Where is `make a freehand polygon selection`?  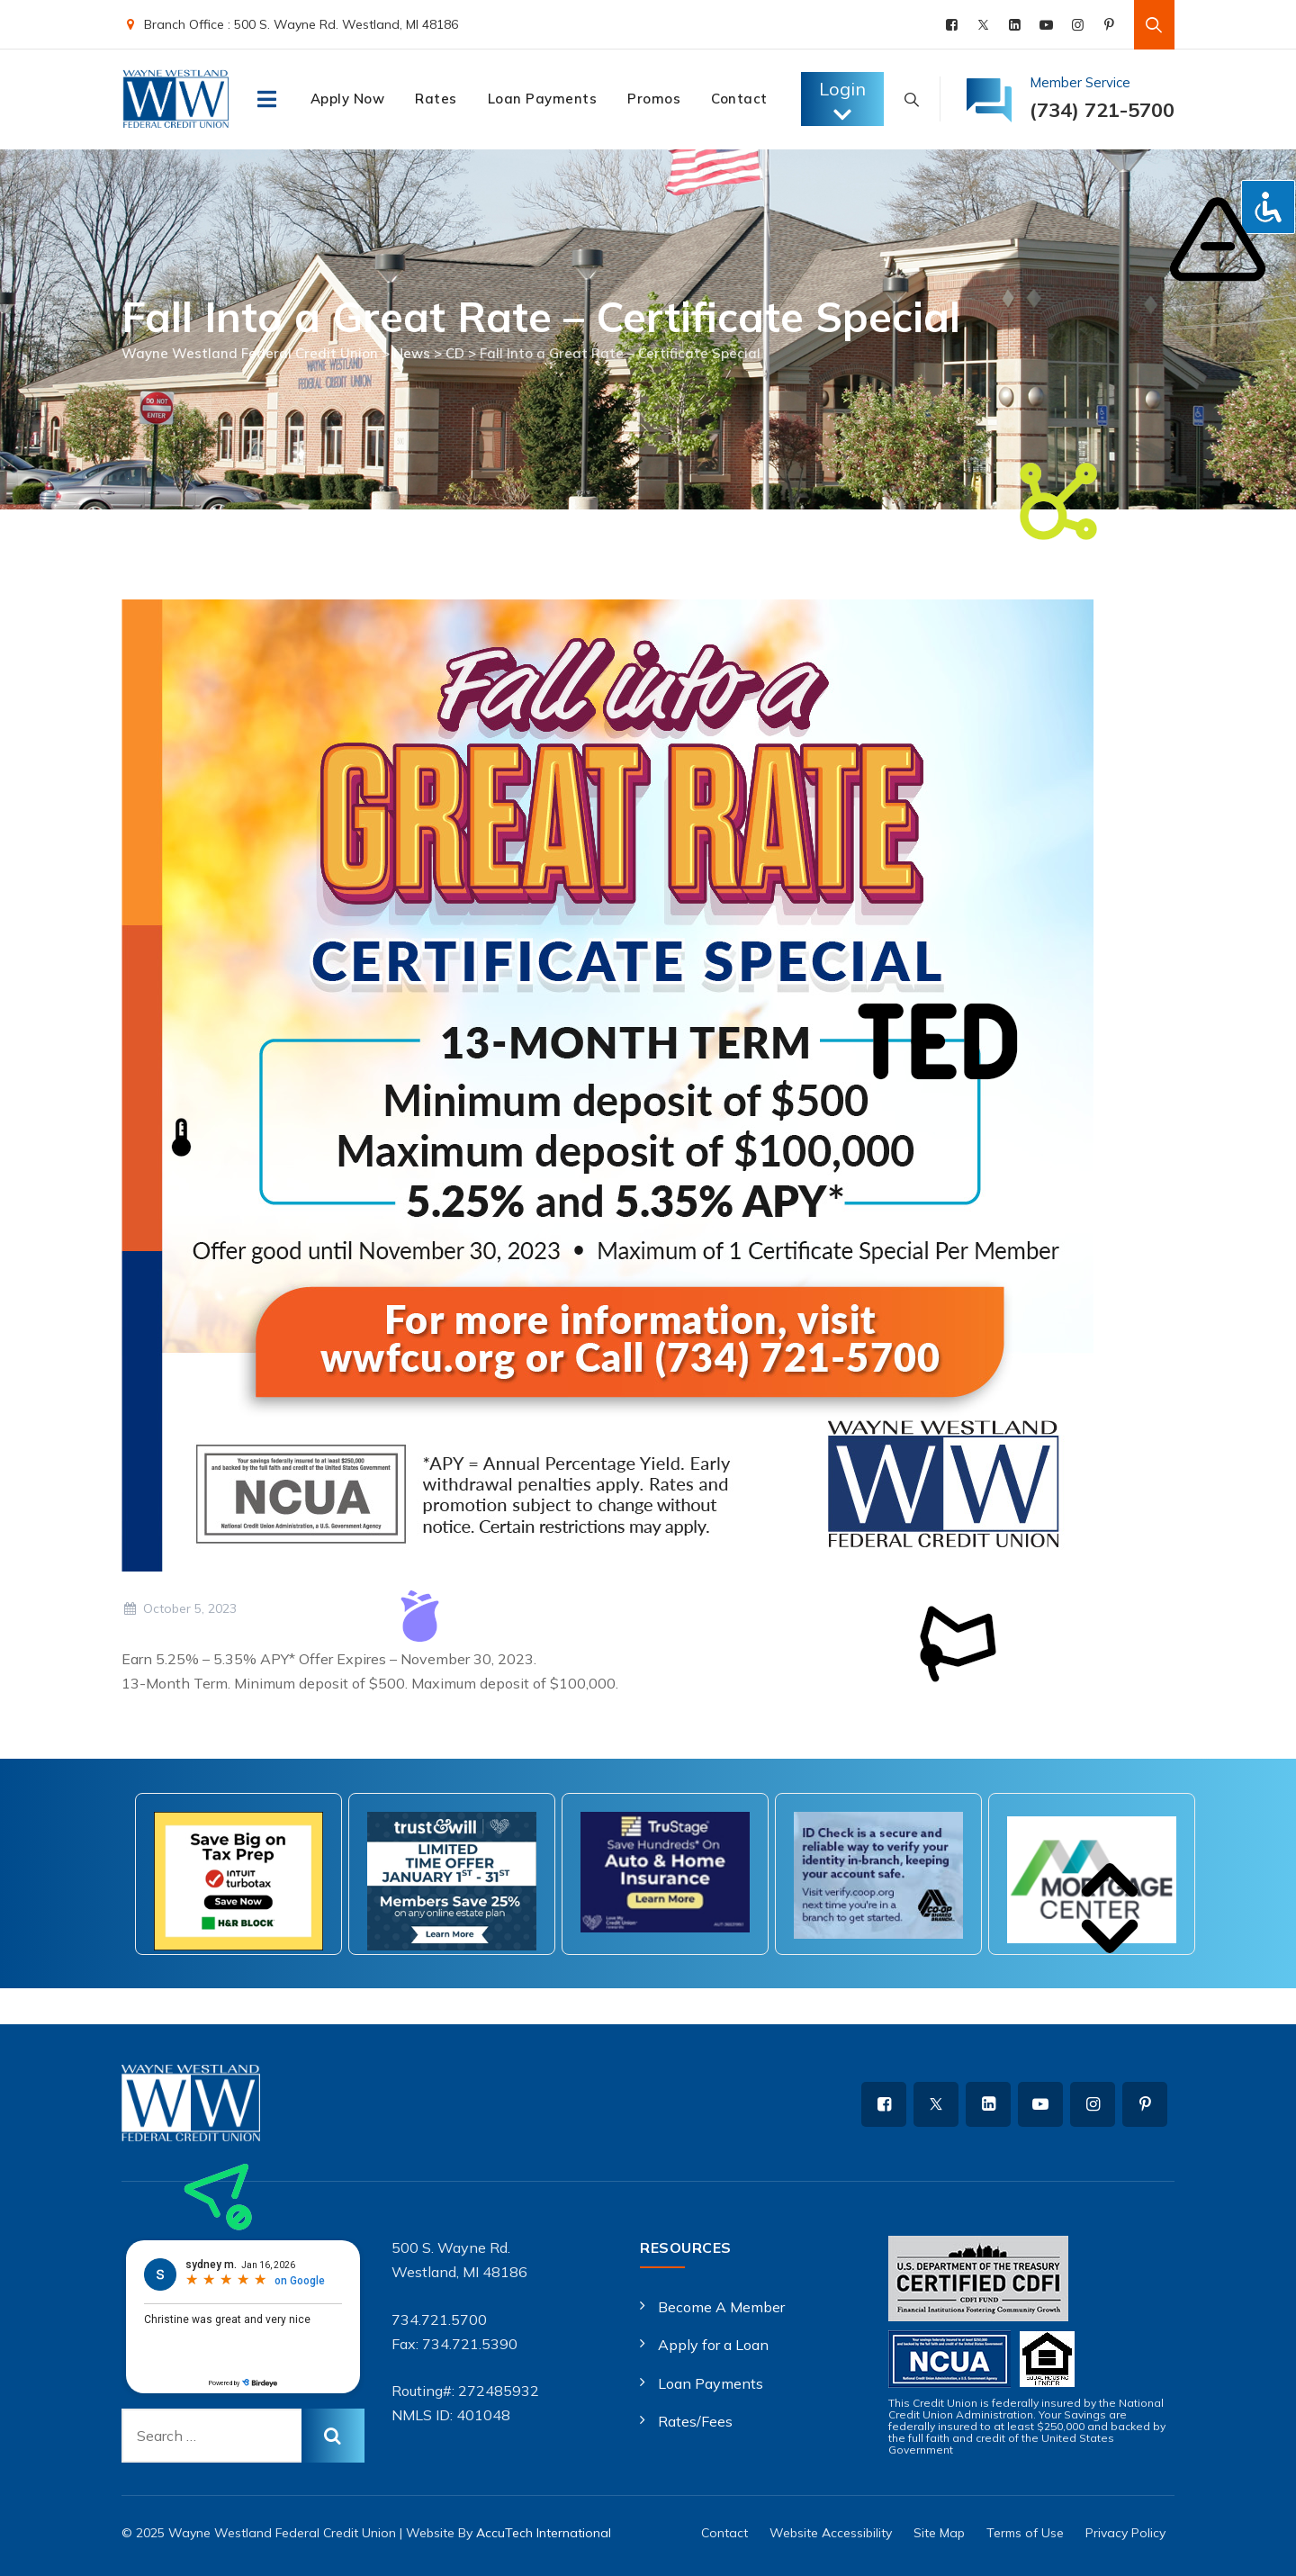
make a freehand polygon selection is located at coordinates (958, 1644).